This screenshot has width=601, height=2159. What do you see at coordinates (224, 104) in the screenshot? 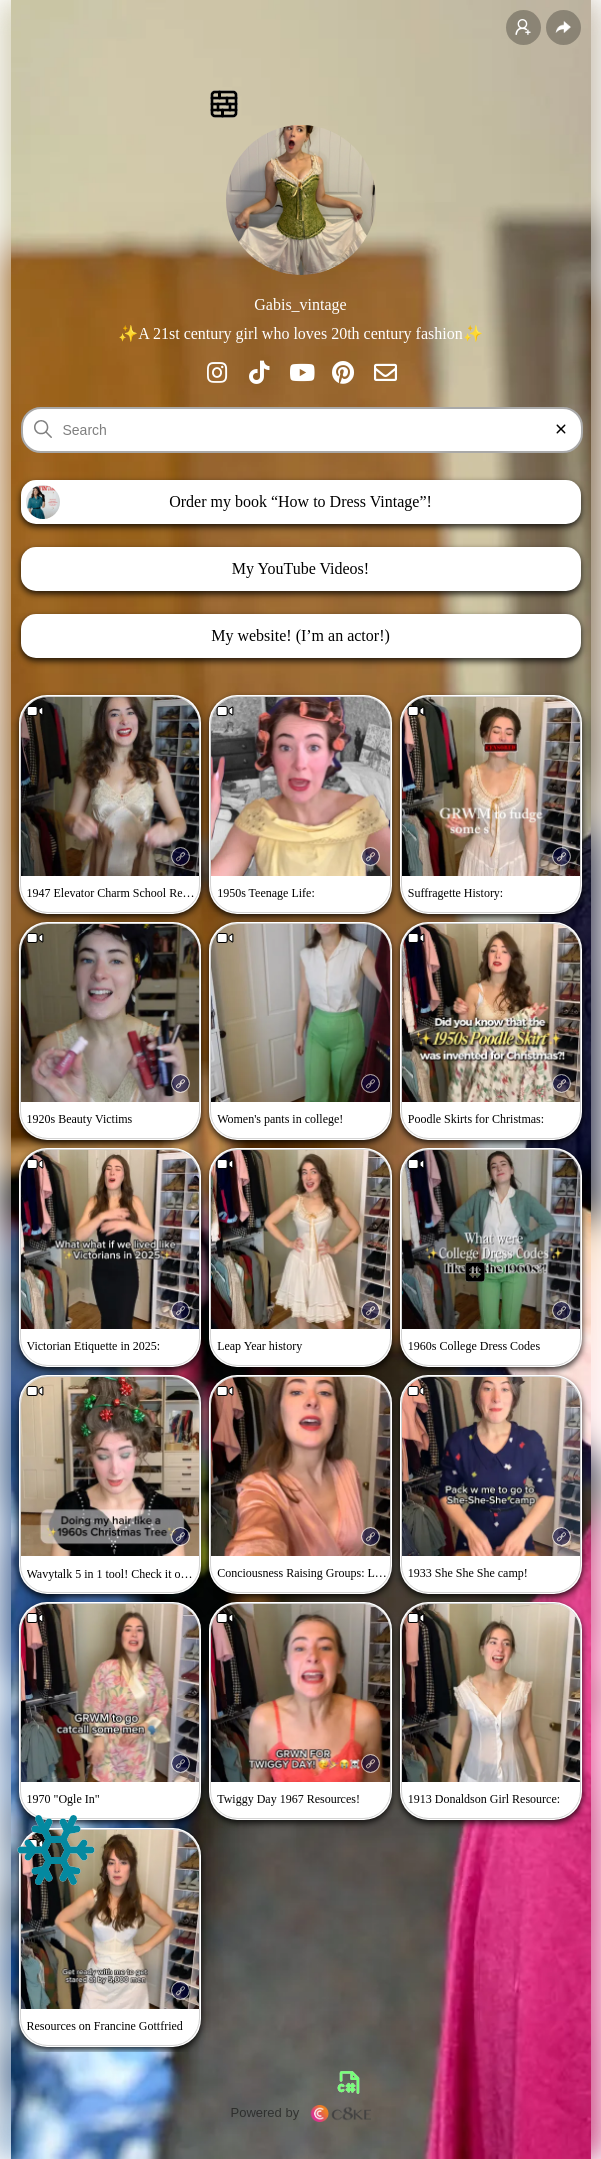
I see `view wall or barrier settings` at bounding box center [224, 104].